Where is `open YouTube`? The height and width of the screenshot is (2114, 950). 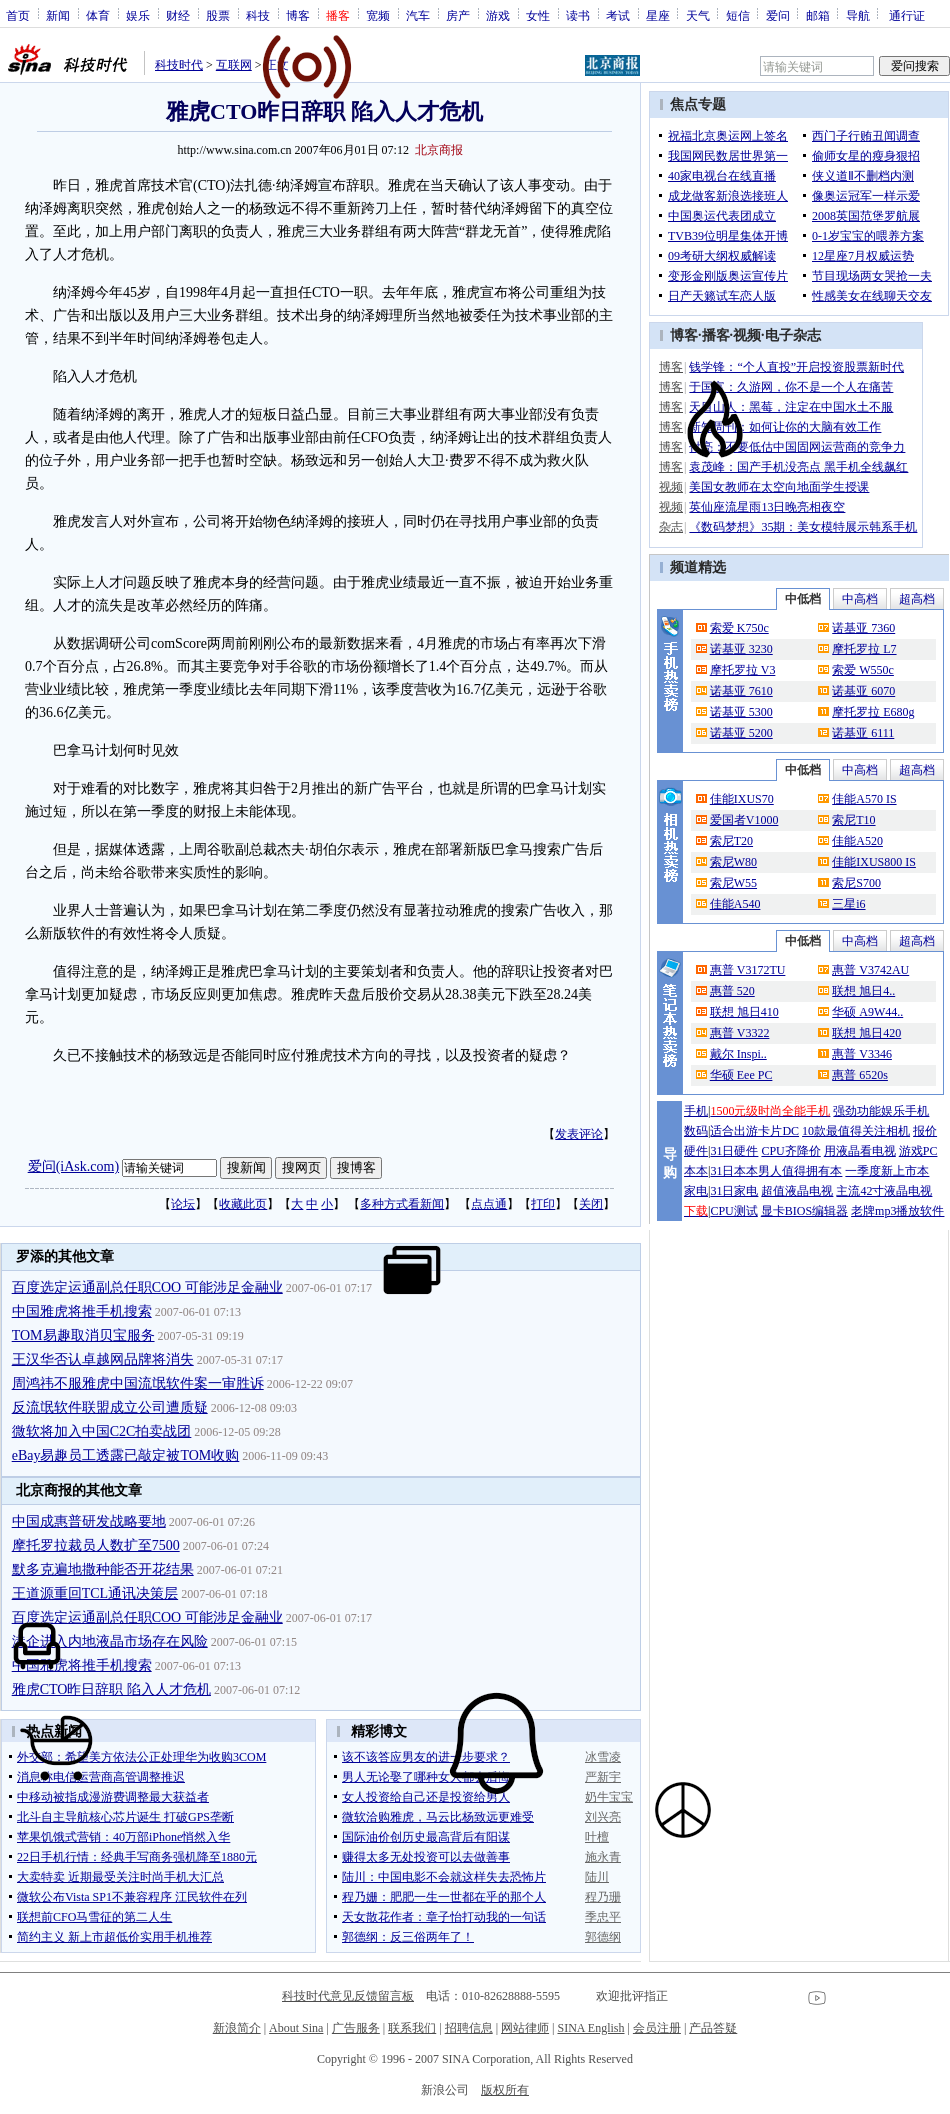
open YouTube is located at coordinates (817, 1998).